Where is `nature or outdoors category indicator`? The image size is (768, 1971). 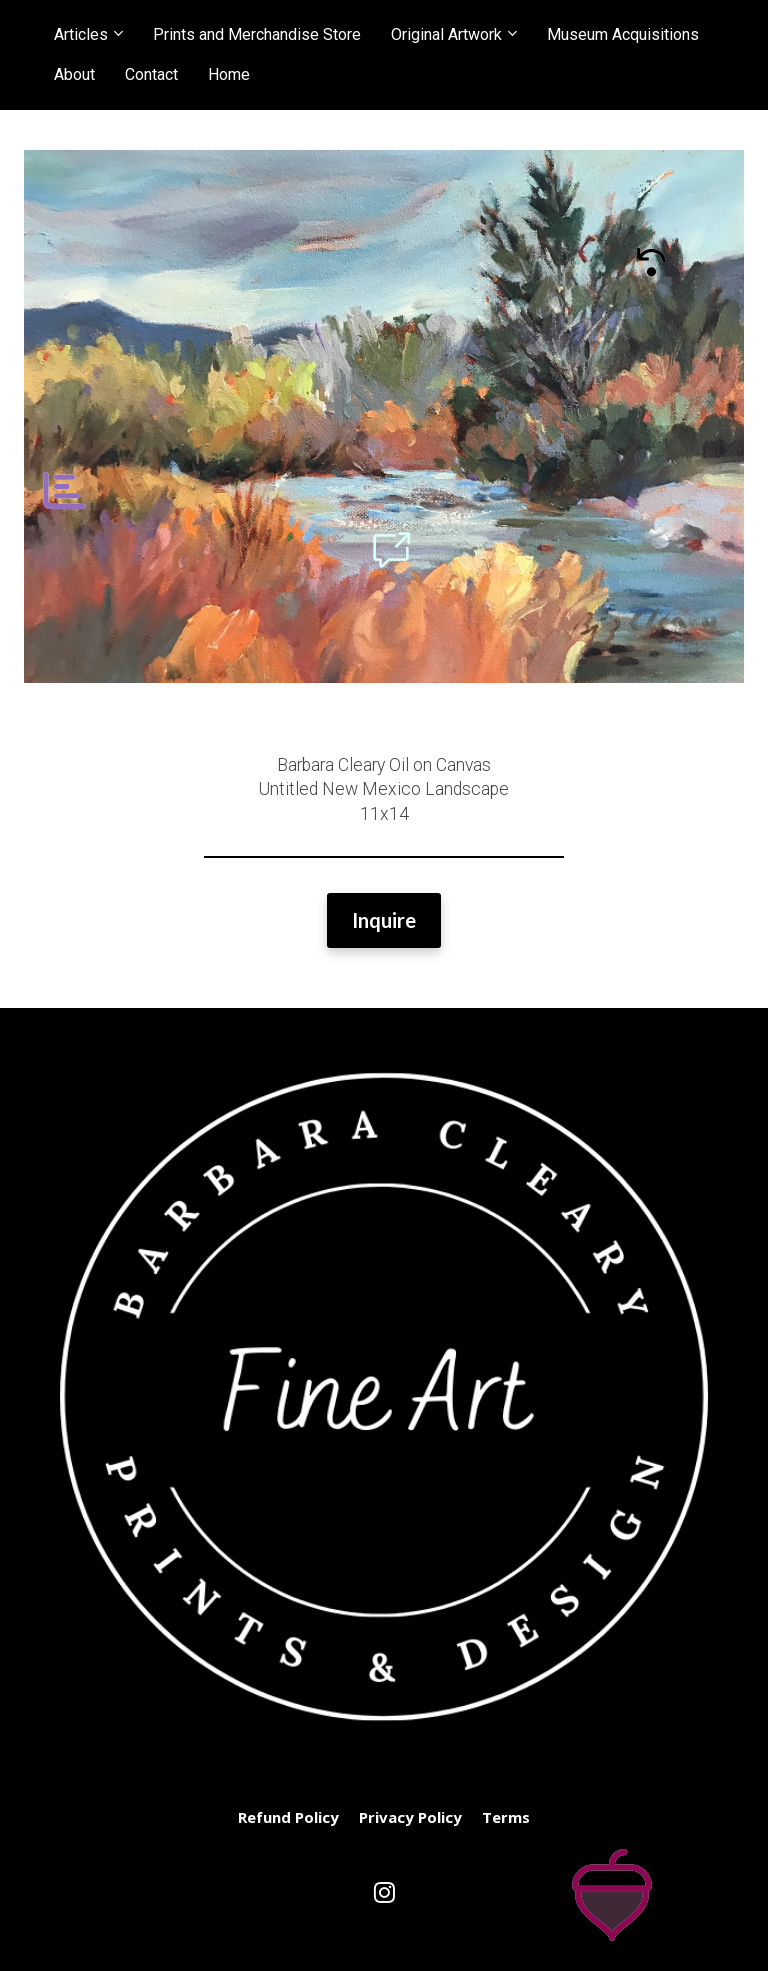
nature or outdoors category indicator is located at coordinates (612, 1895).